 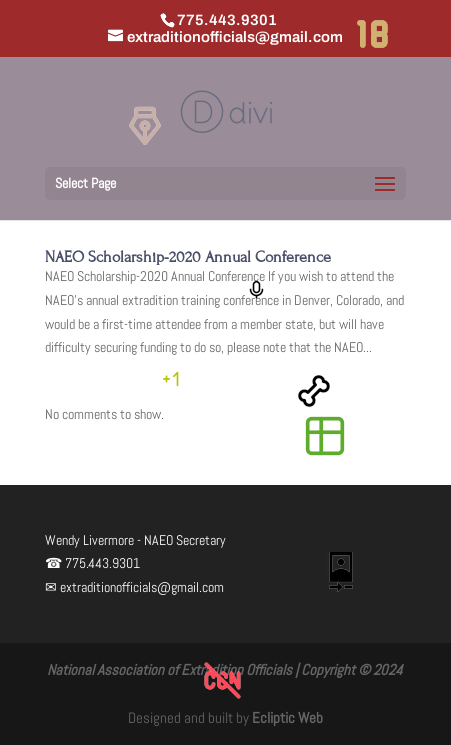 What do you see at coordinates (172, 379) in the screenshot?
I see `increase exposure by one stop` at bounding box center [172, 379].